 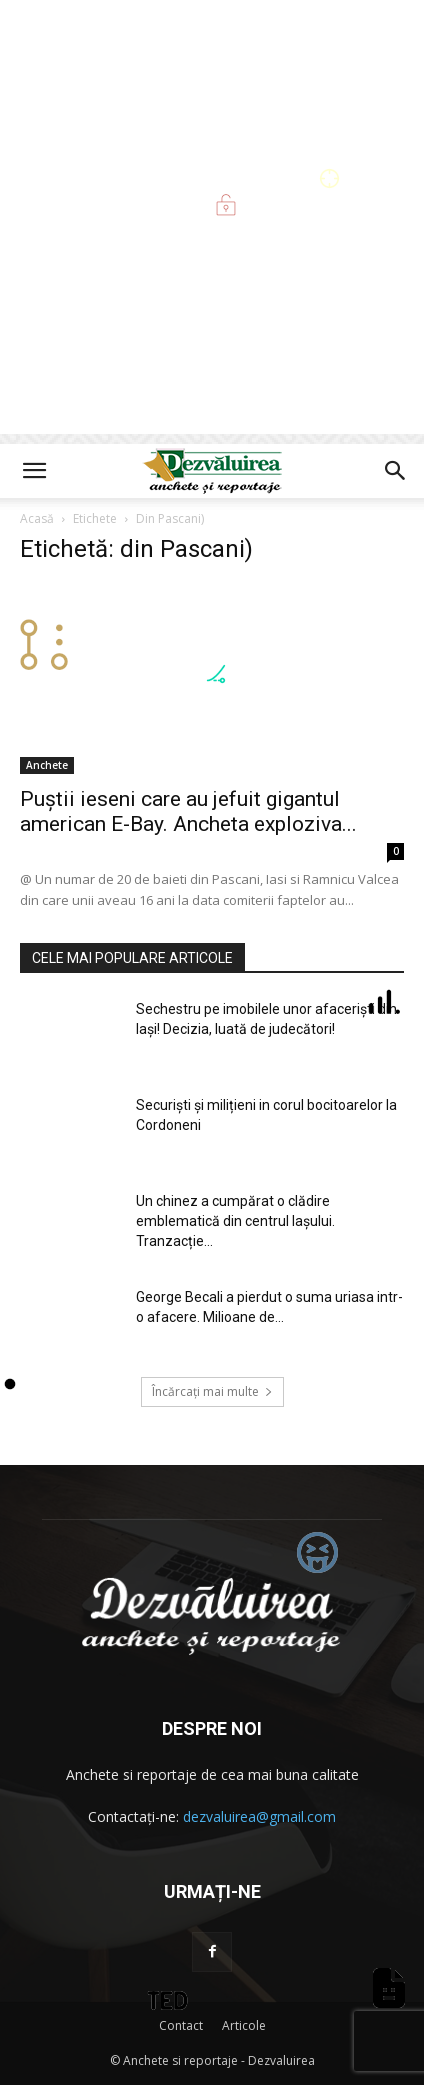 What do you see at coordinates (216, 674) in the screenshot?
I see `adjust animation easing curve` at bounding box center [216, 674].